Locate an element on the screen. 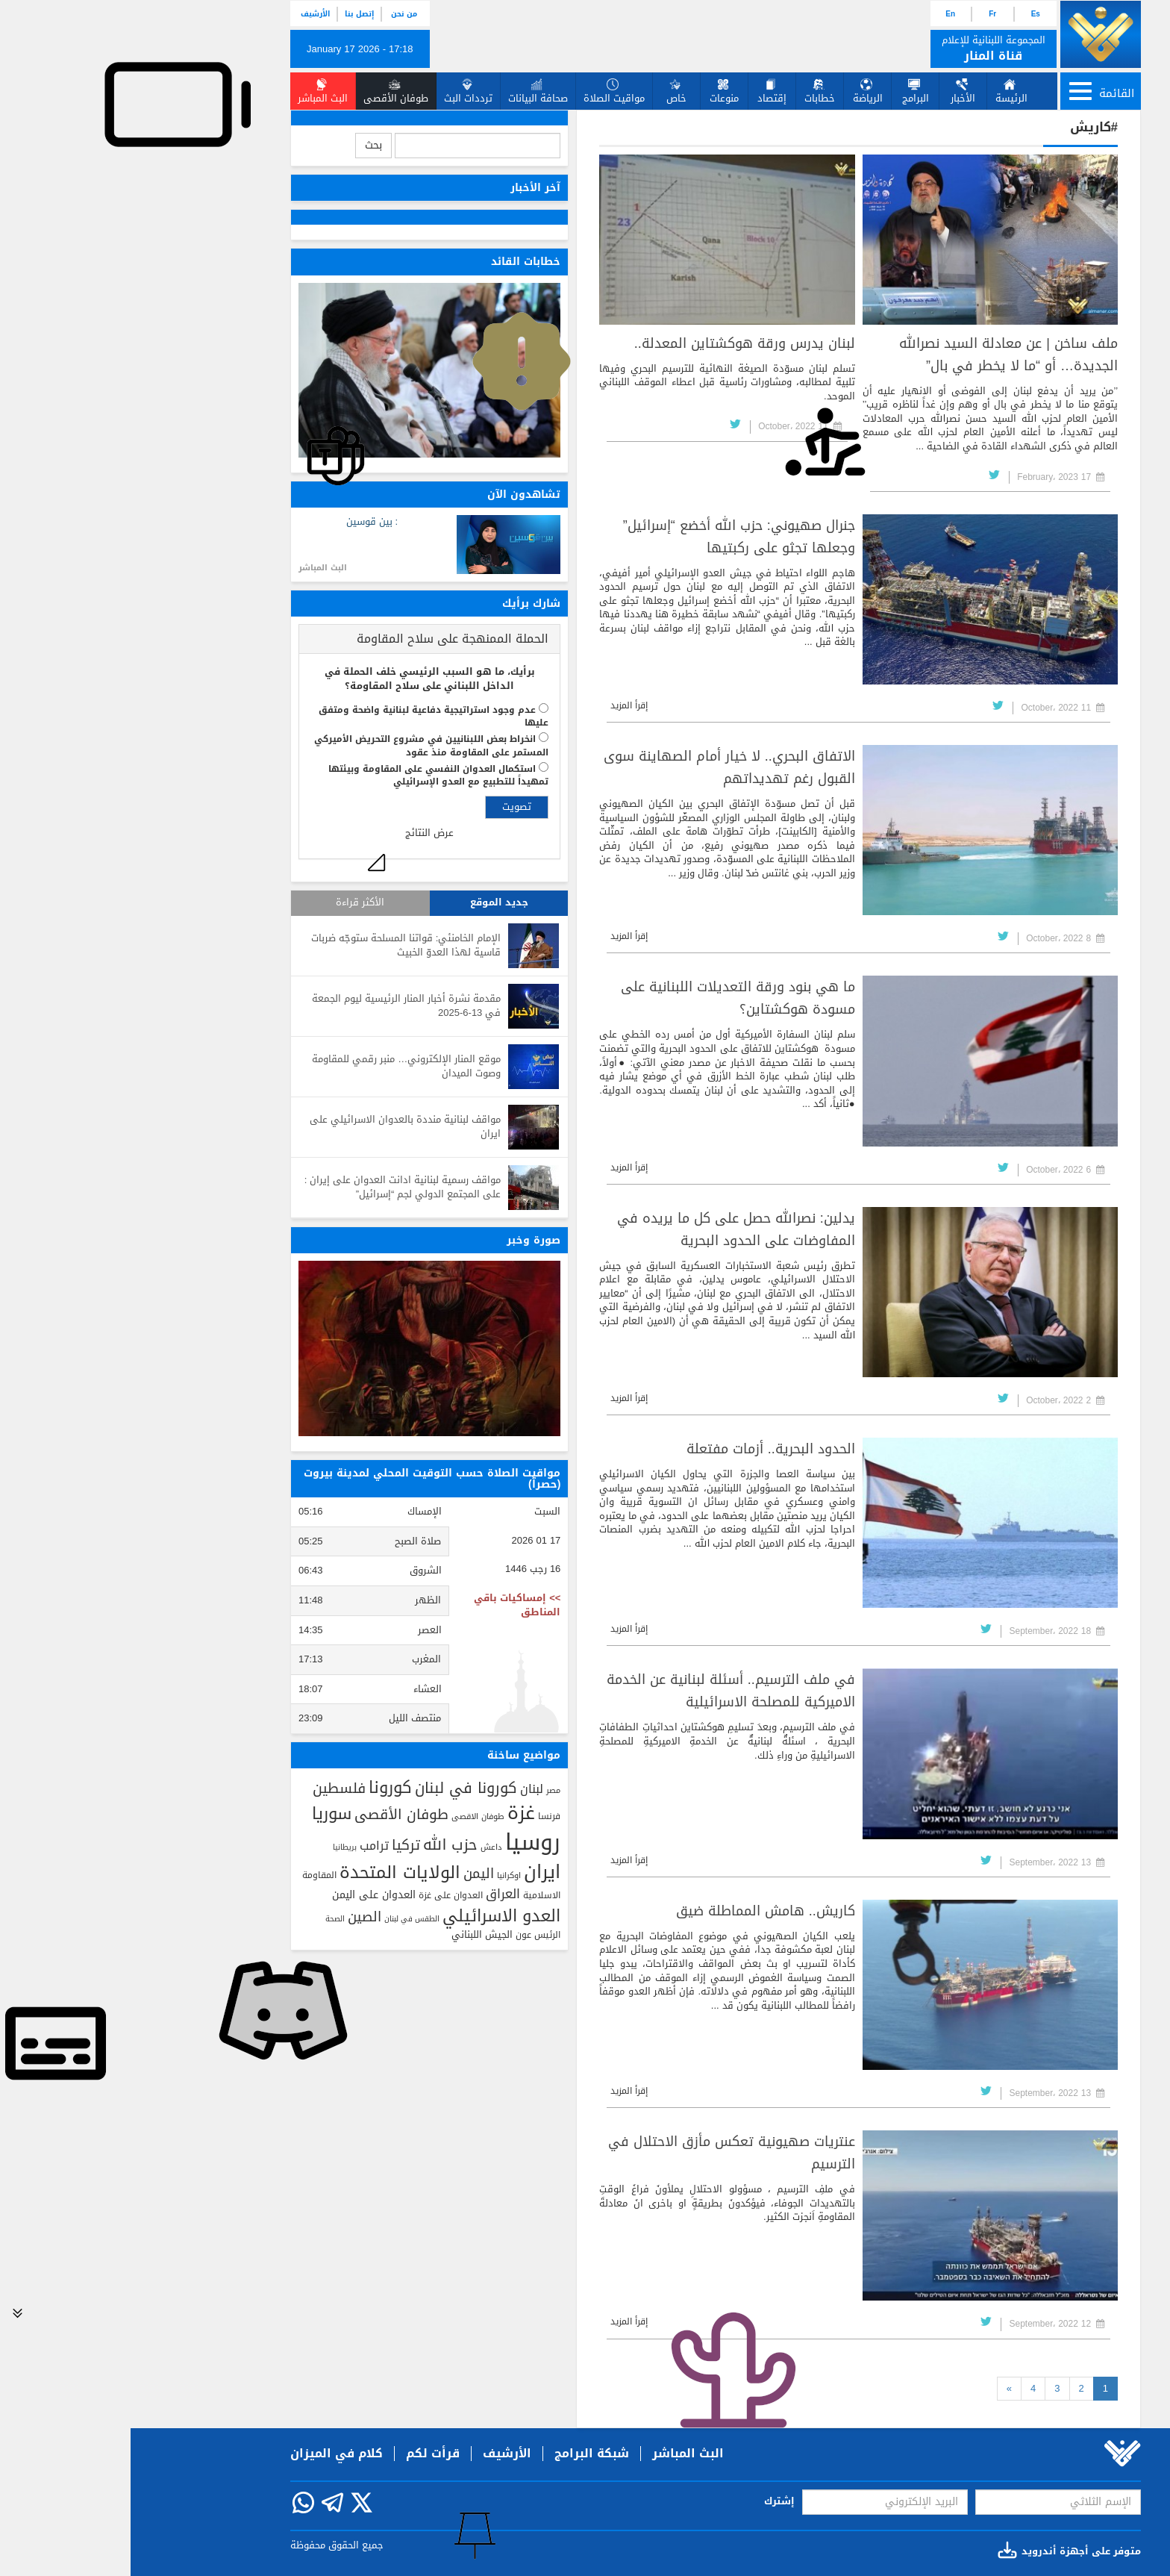 The width and height of the screenshot is (1170, 2576). access physiotherapy services is located at coordinates (825, 440).